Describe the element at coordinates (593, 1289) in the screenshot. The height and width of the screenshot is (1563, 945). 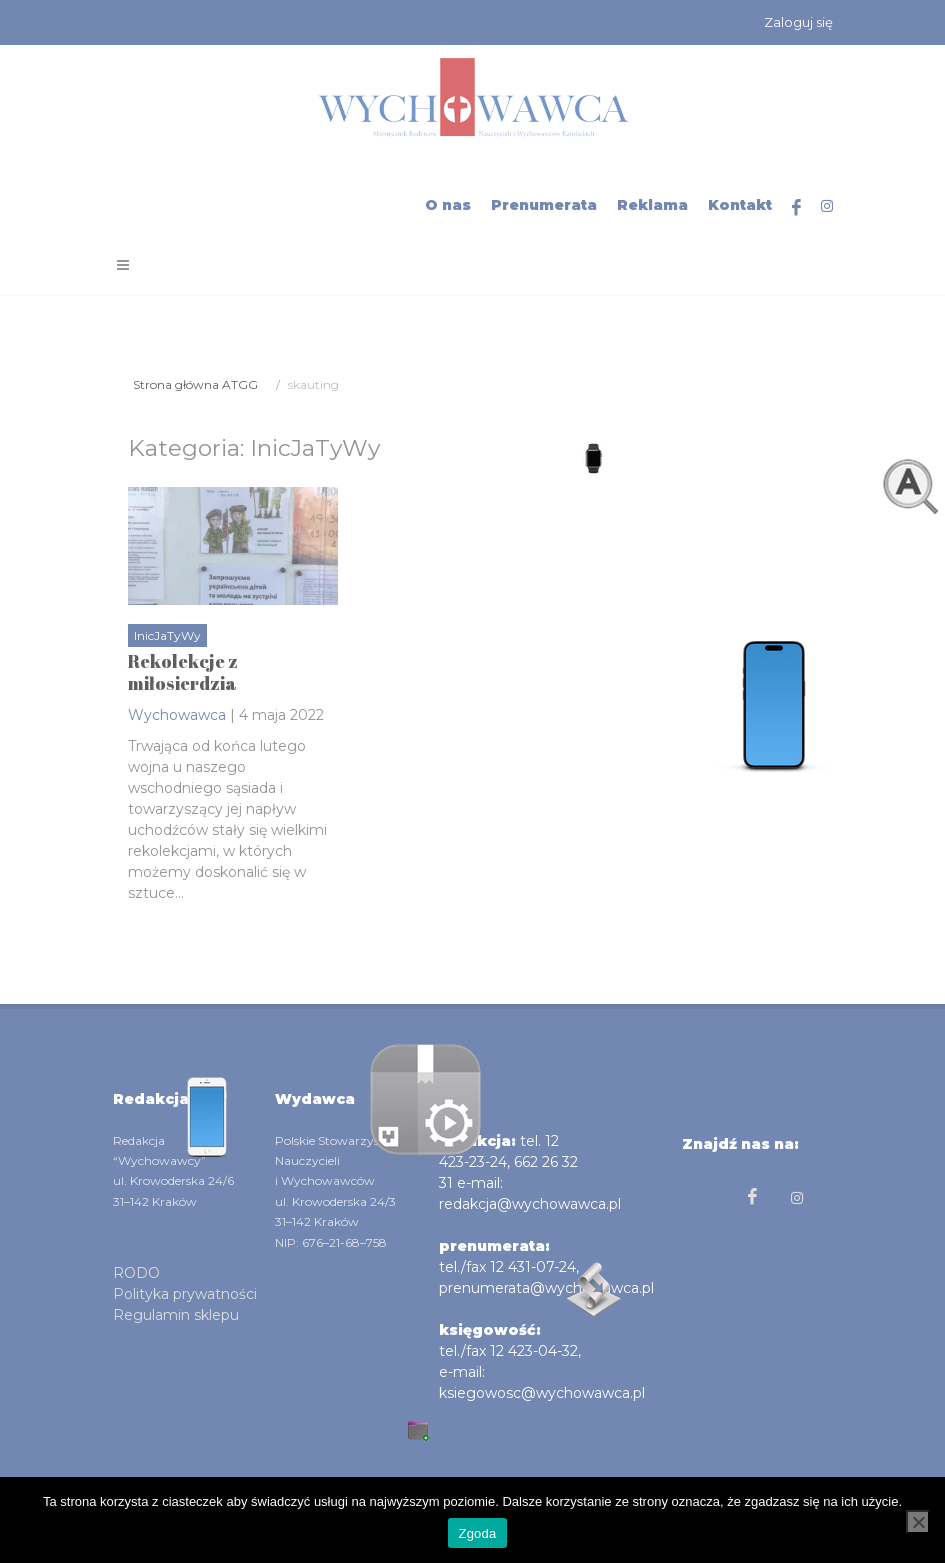
I see `create a new script droplet in script editor` at that location.